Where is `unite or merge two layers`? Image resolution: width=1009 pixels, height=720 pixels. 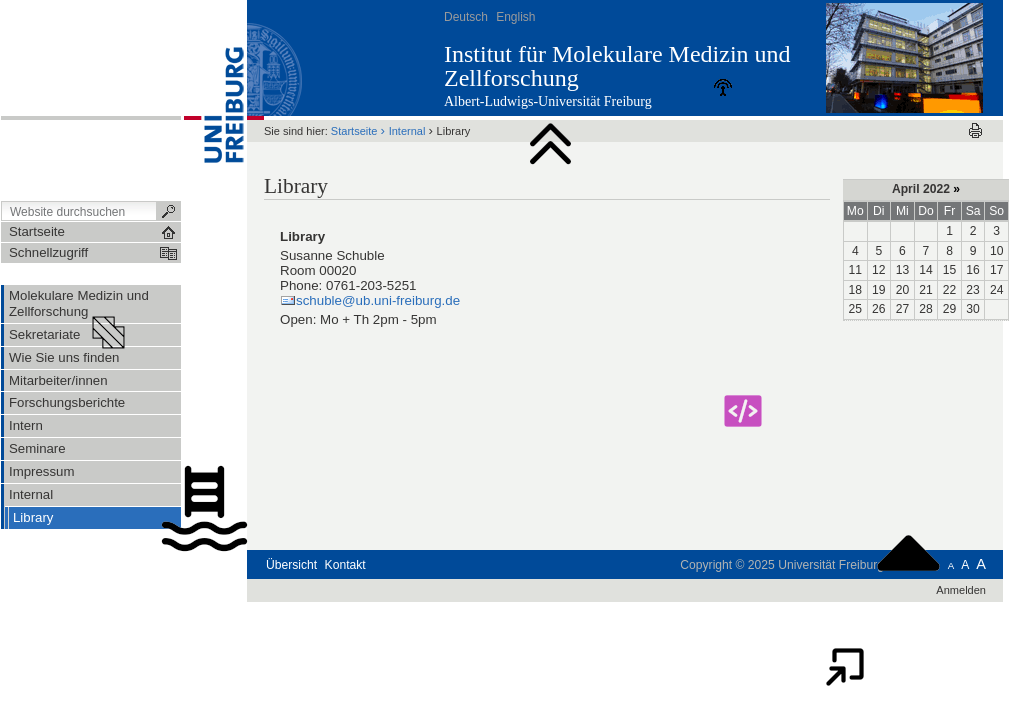 unite or merge two layers is located at coordinates (108, 332).